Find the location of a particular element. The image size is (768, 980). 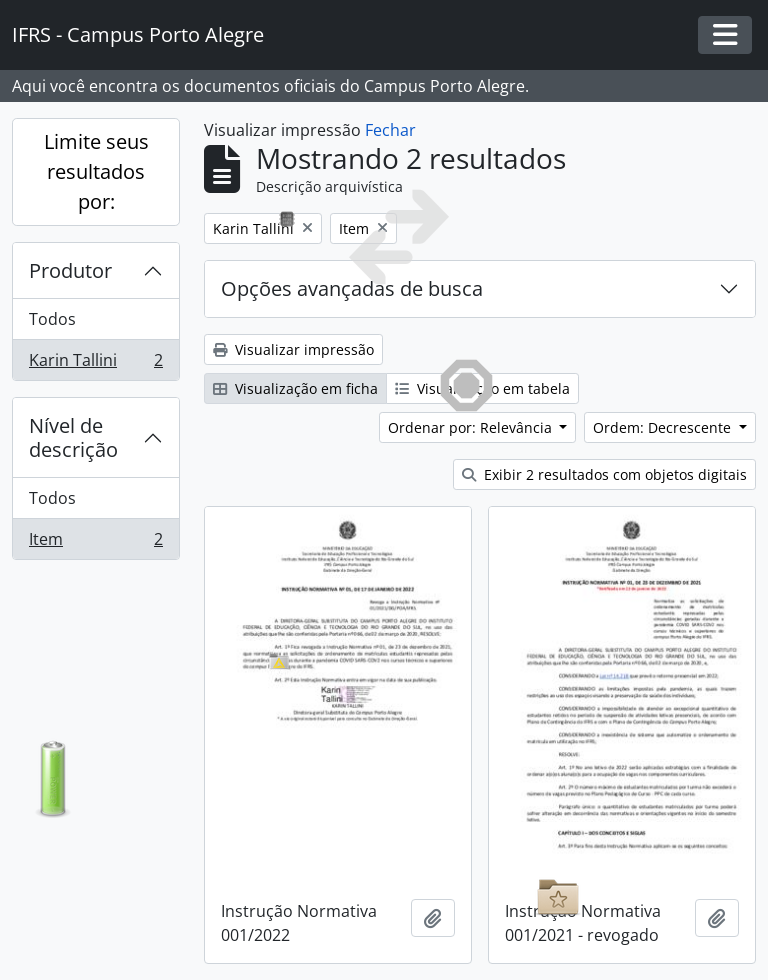

access your bookmarked files and folders is located at coordinates (558, 899).